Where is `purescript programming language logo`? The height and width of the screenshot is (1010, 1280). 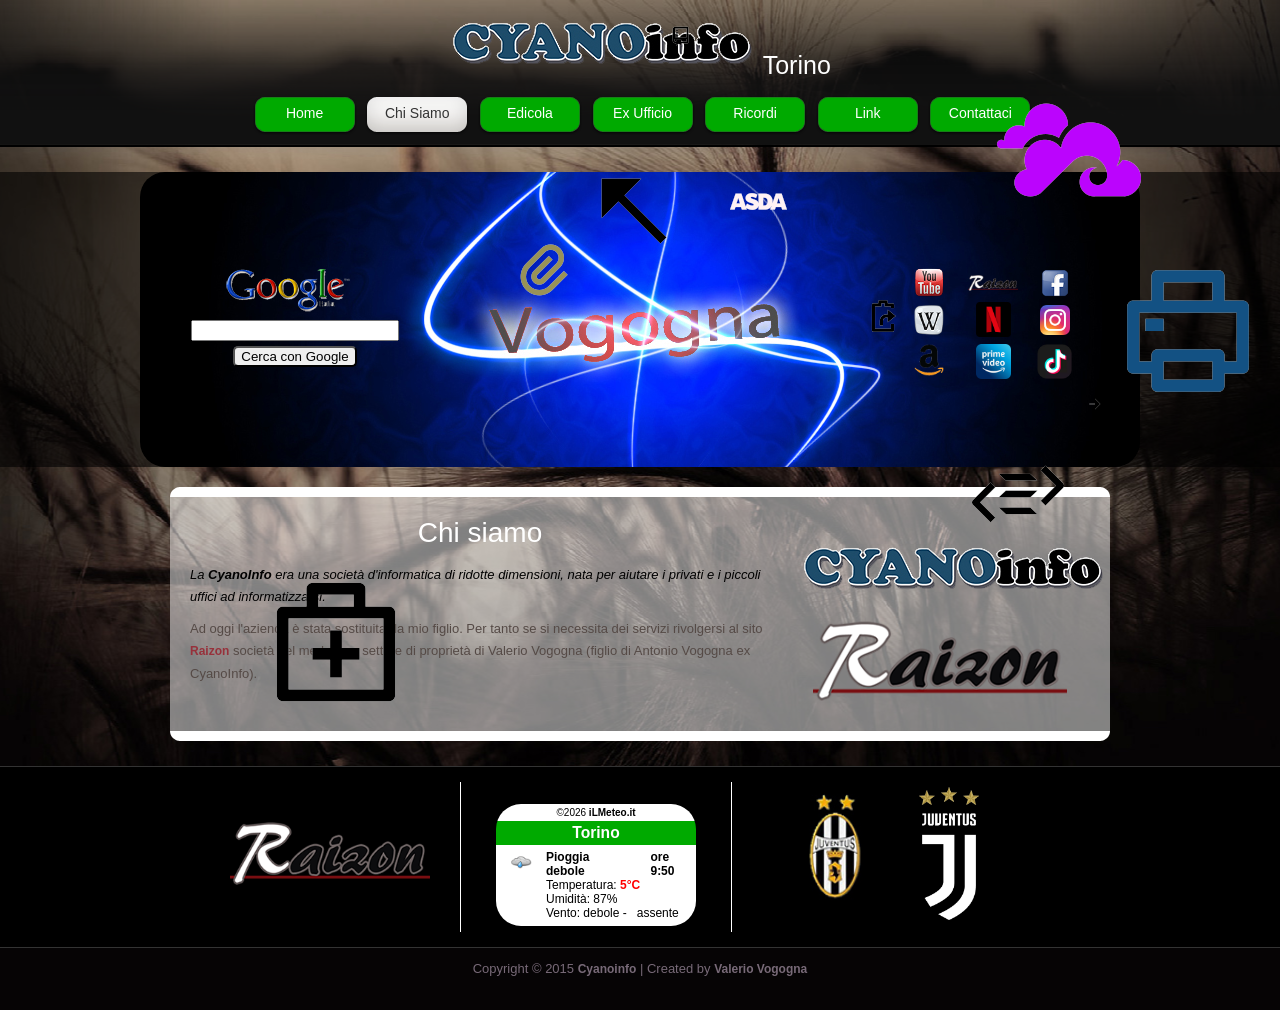
purescript programming language logo is located at coordinates (1018, 494).